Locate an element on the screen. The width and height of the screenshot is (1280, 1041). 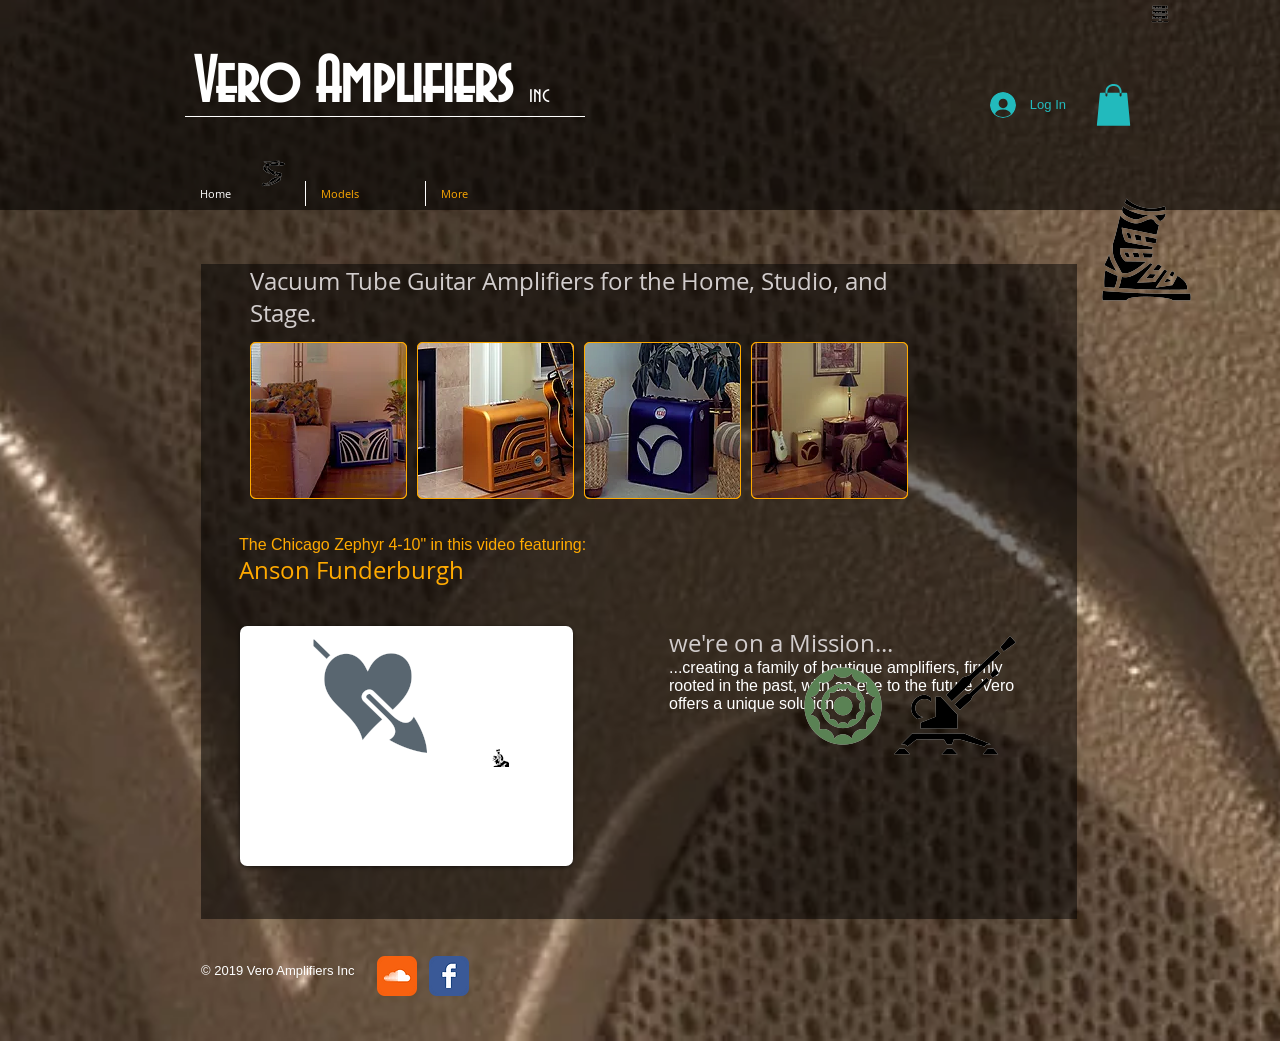
anti-aircraft gun unit or defense structure in a strategy game is located at coordinates (955, 695).